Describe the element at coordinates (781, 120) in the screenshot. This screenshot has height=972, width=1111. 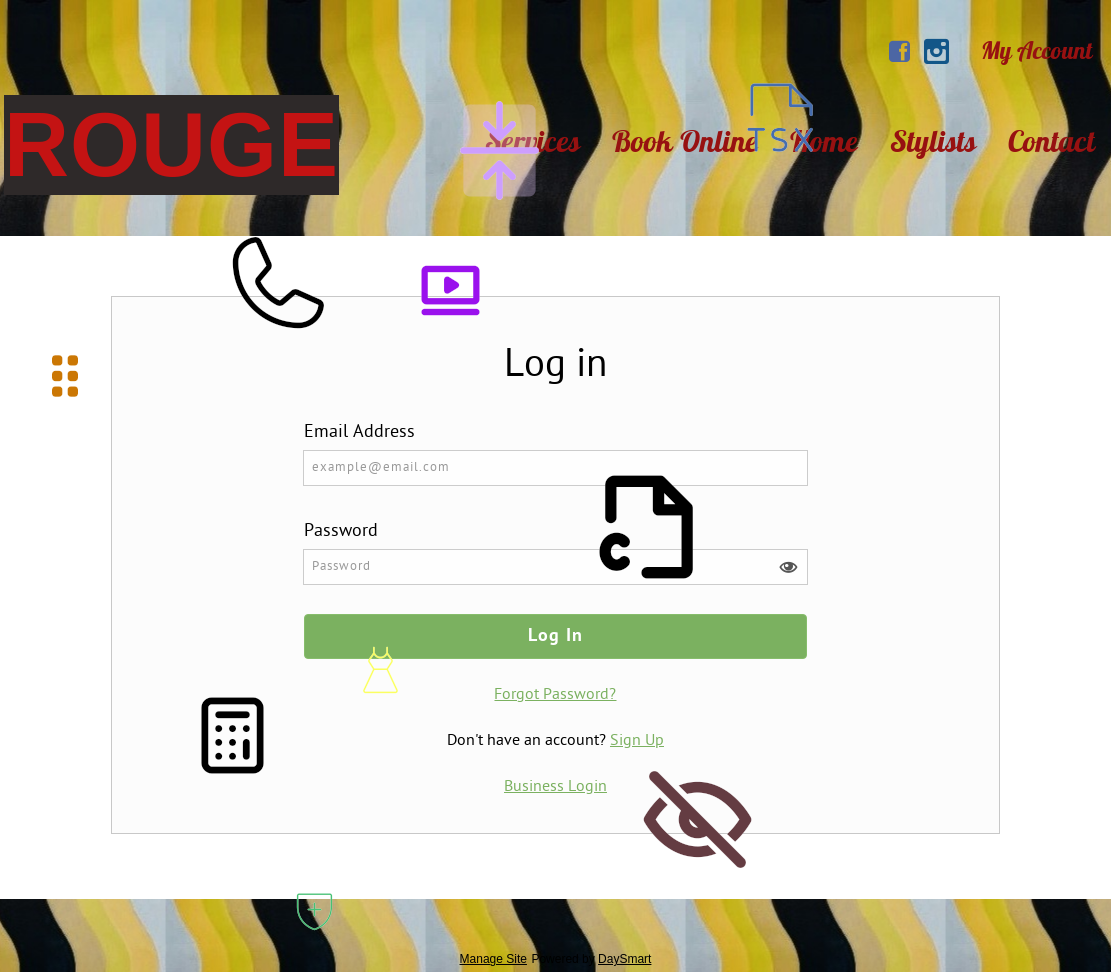
I see `open a typescript react component file` at that location.